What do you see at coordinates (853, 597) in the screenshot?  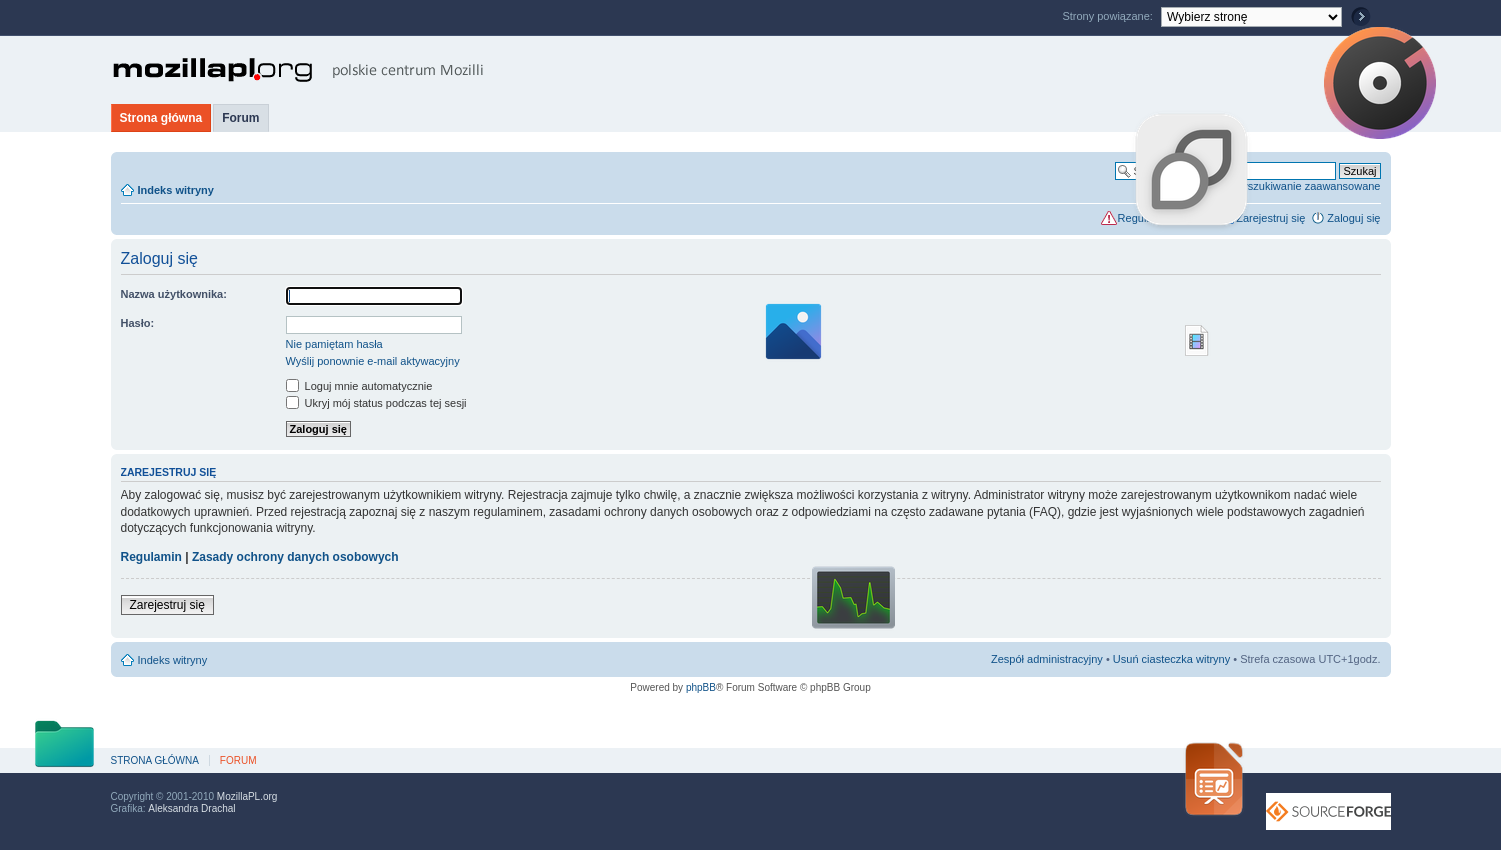 I see `open task manager to view system performance` at bounding box center [853, 597].